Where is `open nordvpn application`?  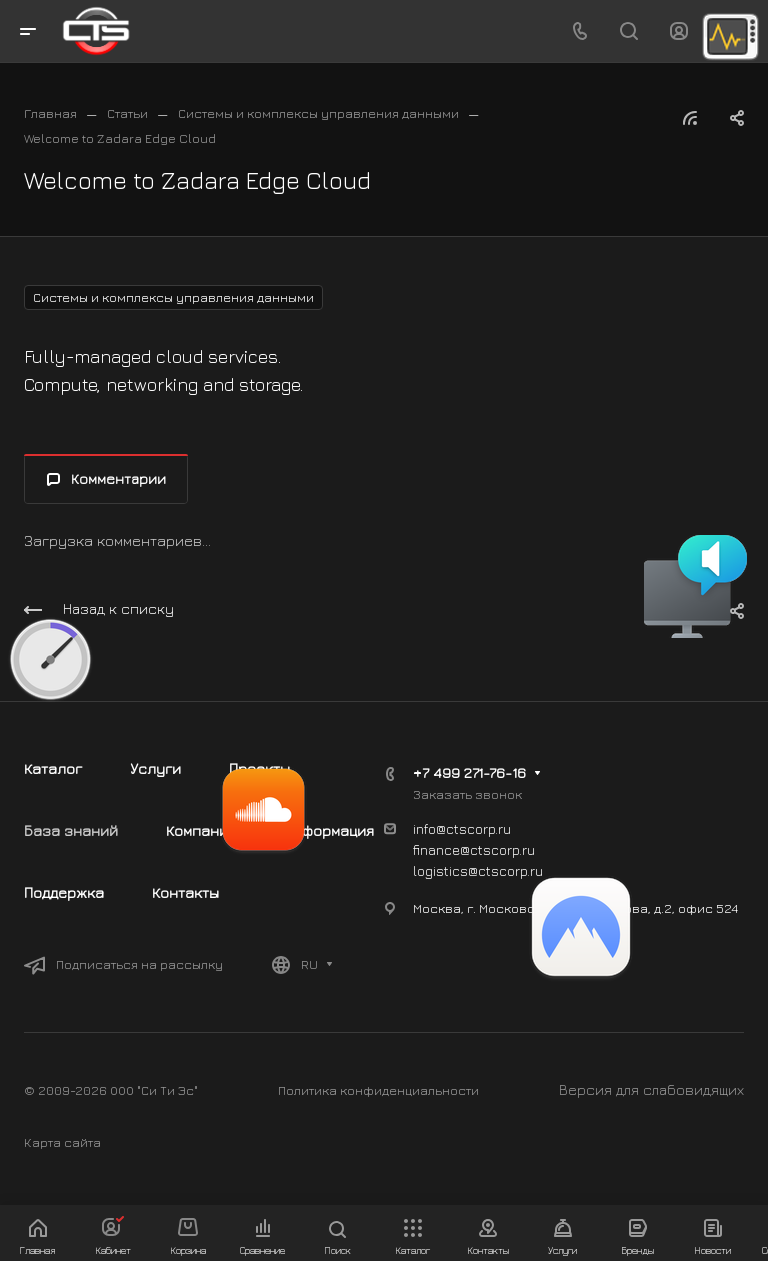
open nordvpn application is located at coordinates (581, 927).